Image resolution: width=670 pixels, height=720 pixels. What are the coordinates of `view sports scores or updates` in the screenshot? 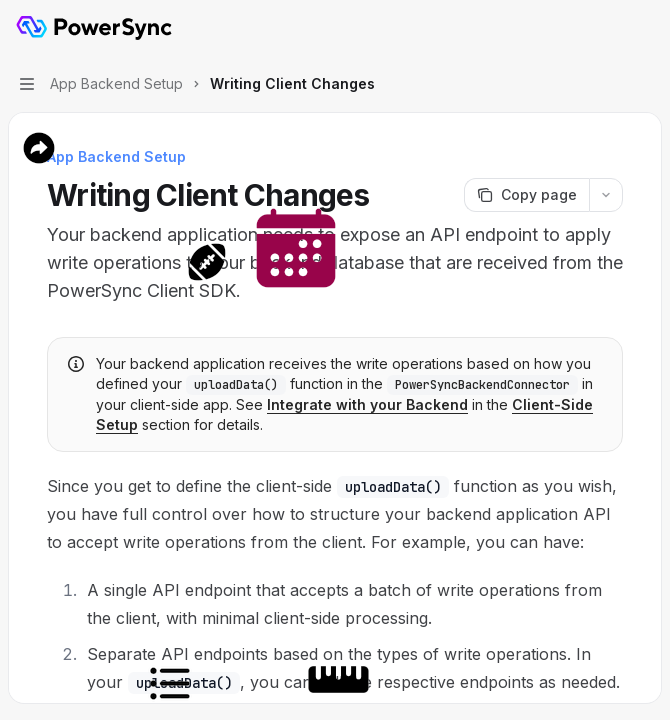 It's located at (207, 262).